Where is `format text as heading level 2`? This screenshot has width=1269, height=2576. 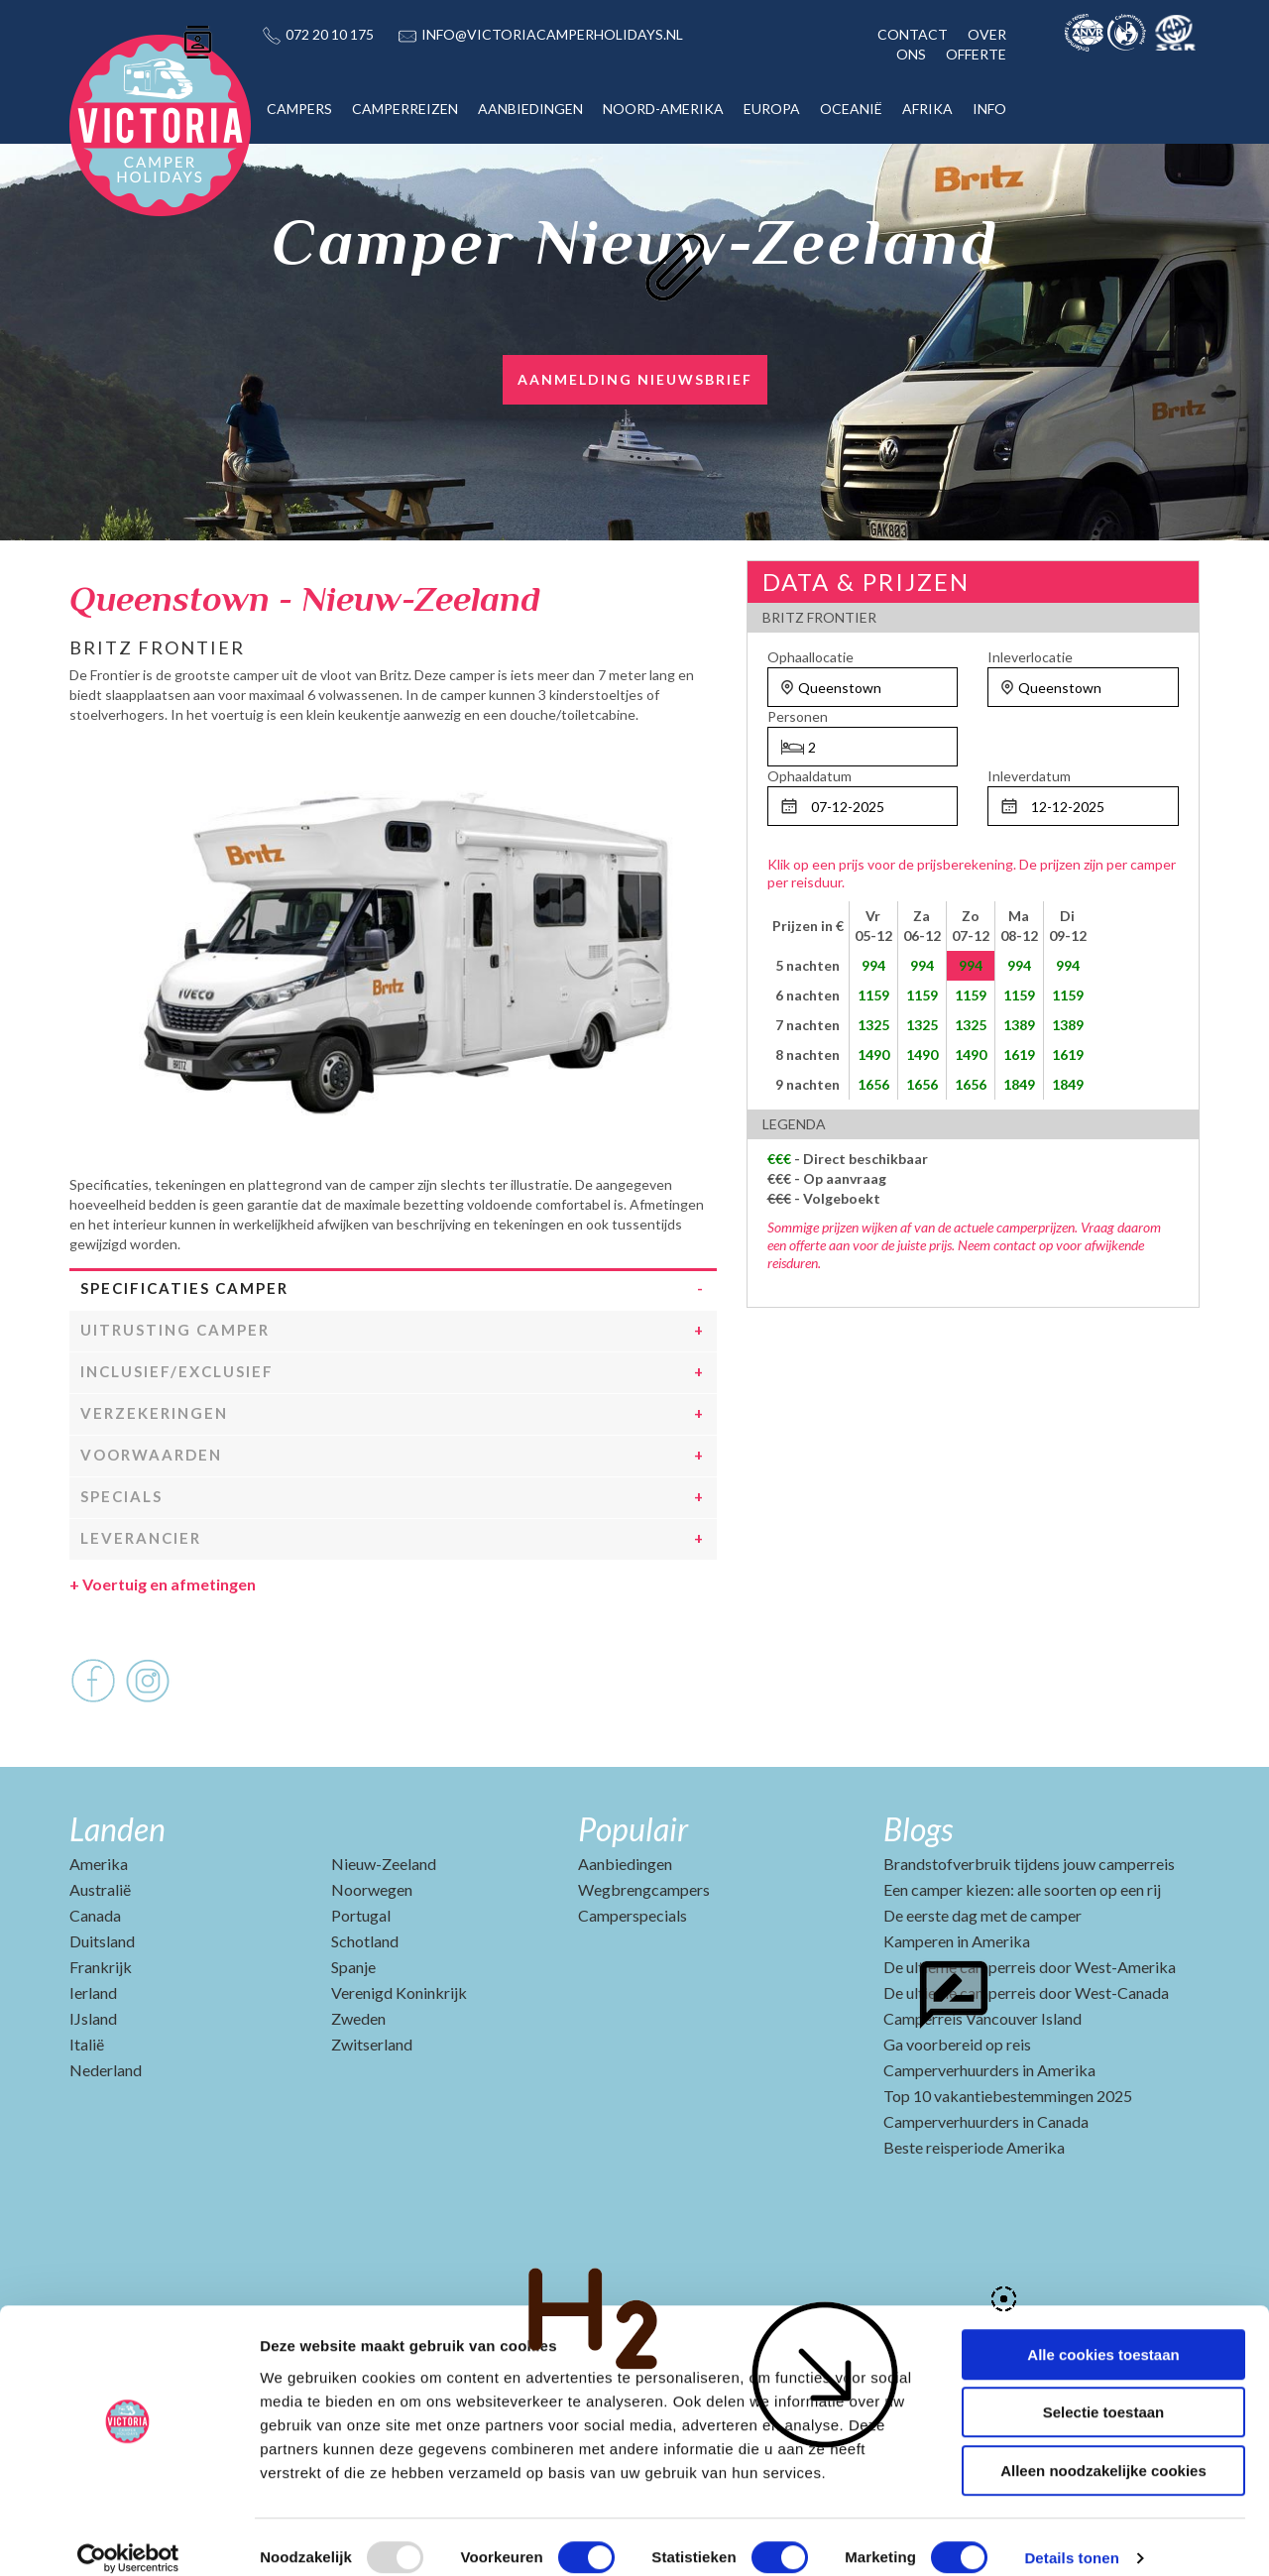 format text as heading level 2 is located at coordinates (586, 2316).